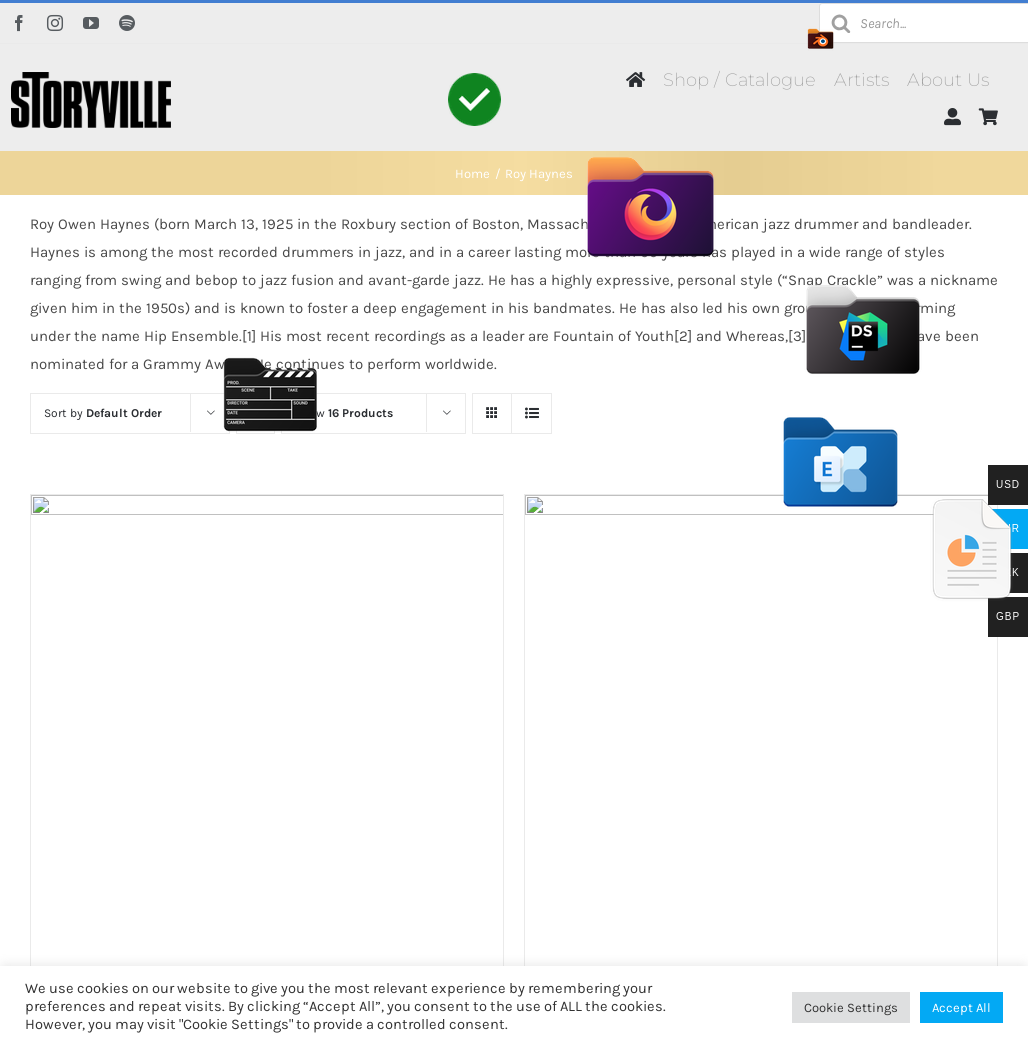 Image resolution: width=1028 pixels, height=1048 pixels. What do you see at coordinates (820, 39) in the screenshot?
I see `open folder containing Blender project files` at bounding box center [820, 39].